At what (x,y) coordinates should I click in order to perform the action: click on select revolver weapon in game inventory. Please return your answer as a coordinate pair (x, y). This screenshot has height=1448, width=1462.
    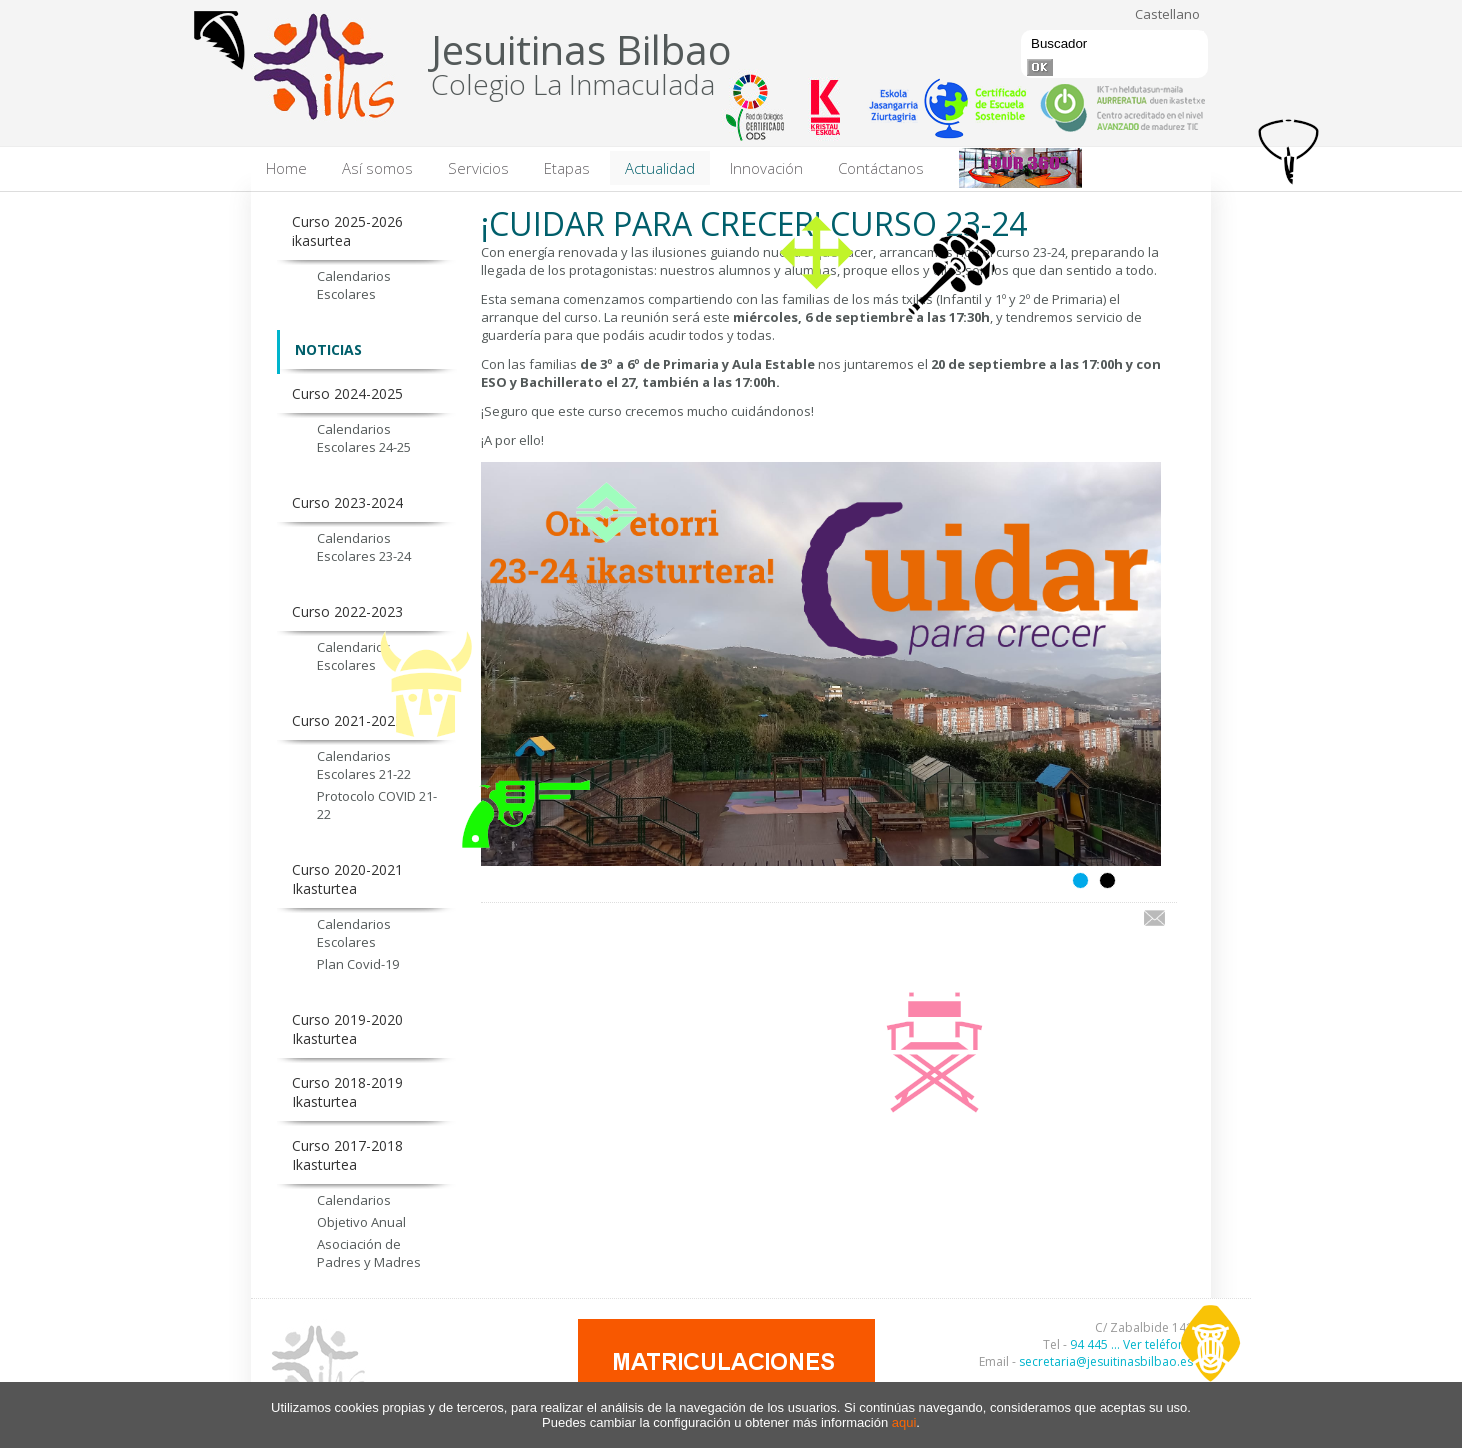
    Looking at the image, I should click on (526, 814).